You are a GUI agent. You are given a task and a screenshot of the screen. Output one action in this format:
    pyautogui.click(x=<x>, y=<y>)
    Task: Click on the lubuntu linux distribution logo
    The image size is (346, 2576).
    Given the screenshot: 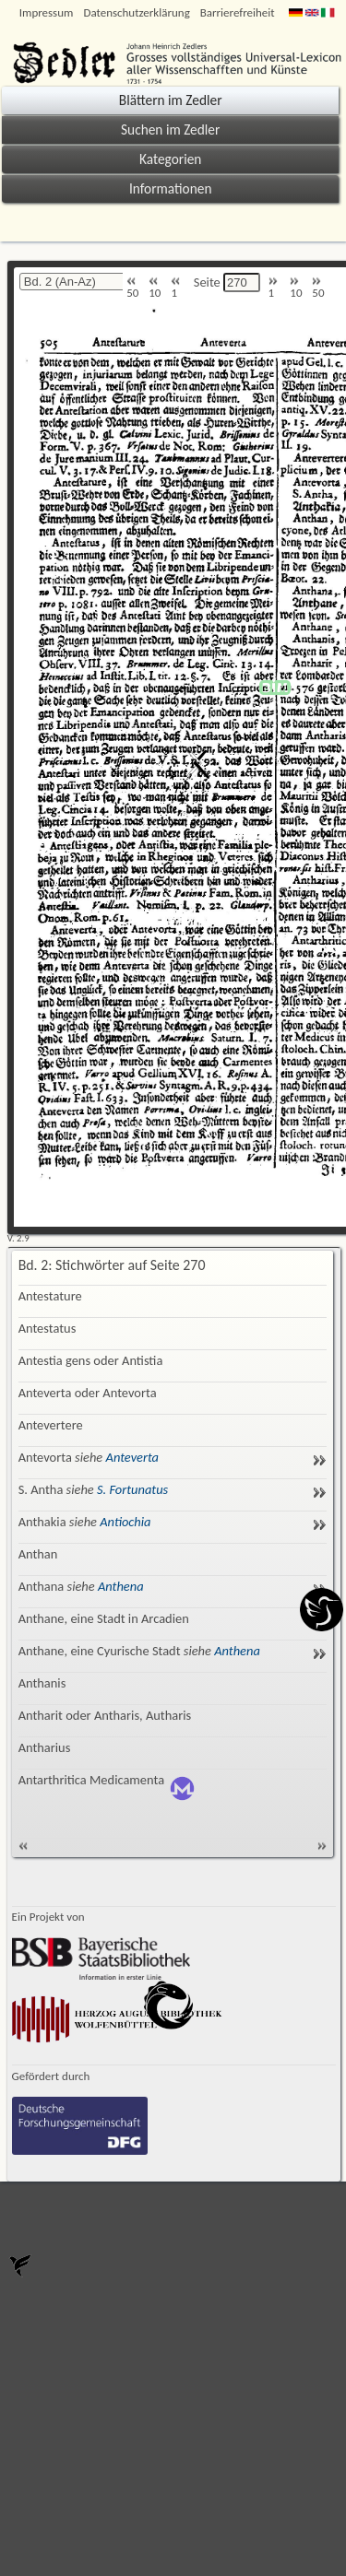 What is the action you would take?
    pyautogui.click(x=321, y=1609)
    